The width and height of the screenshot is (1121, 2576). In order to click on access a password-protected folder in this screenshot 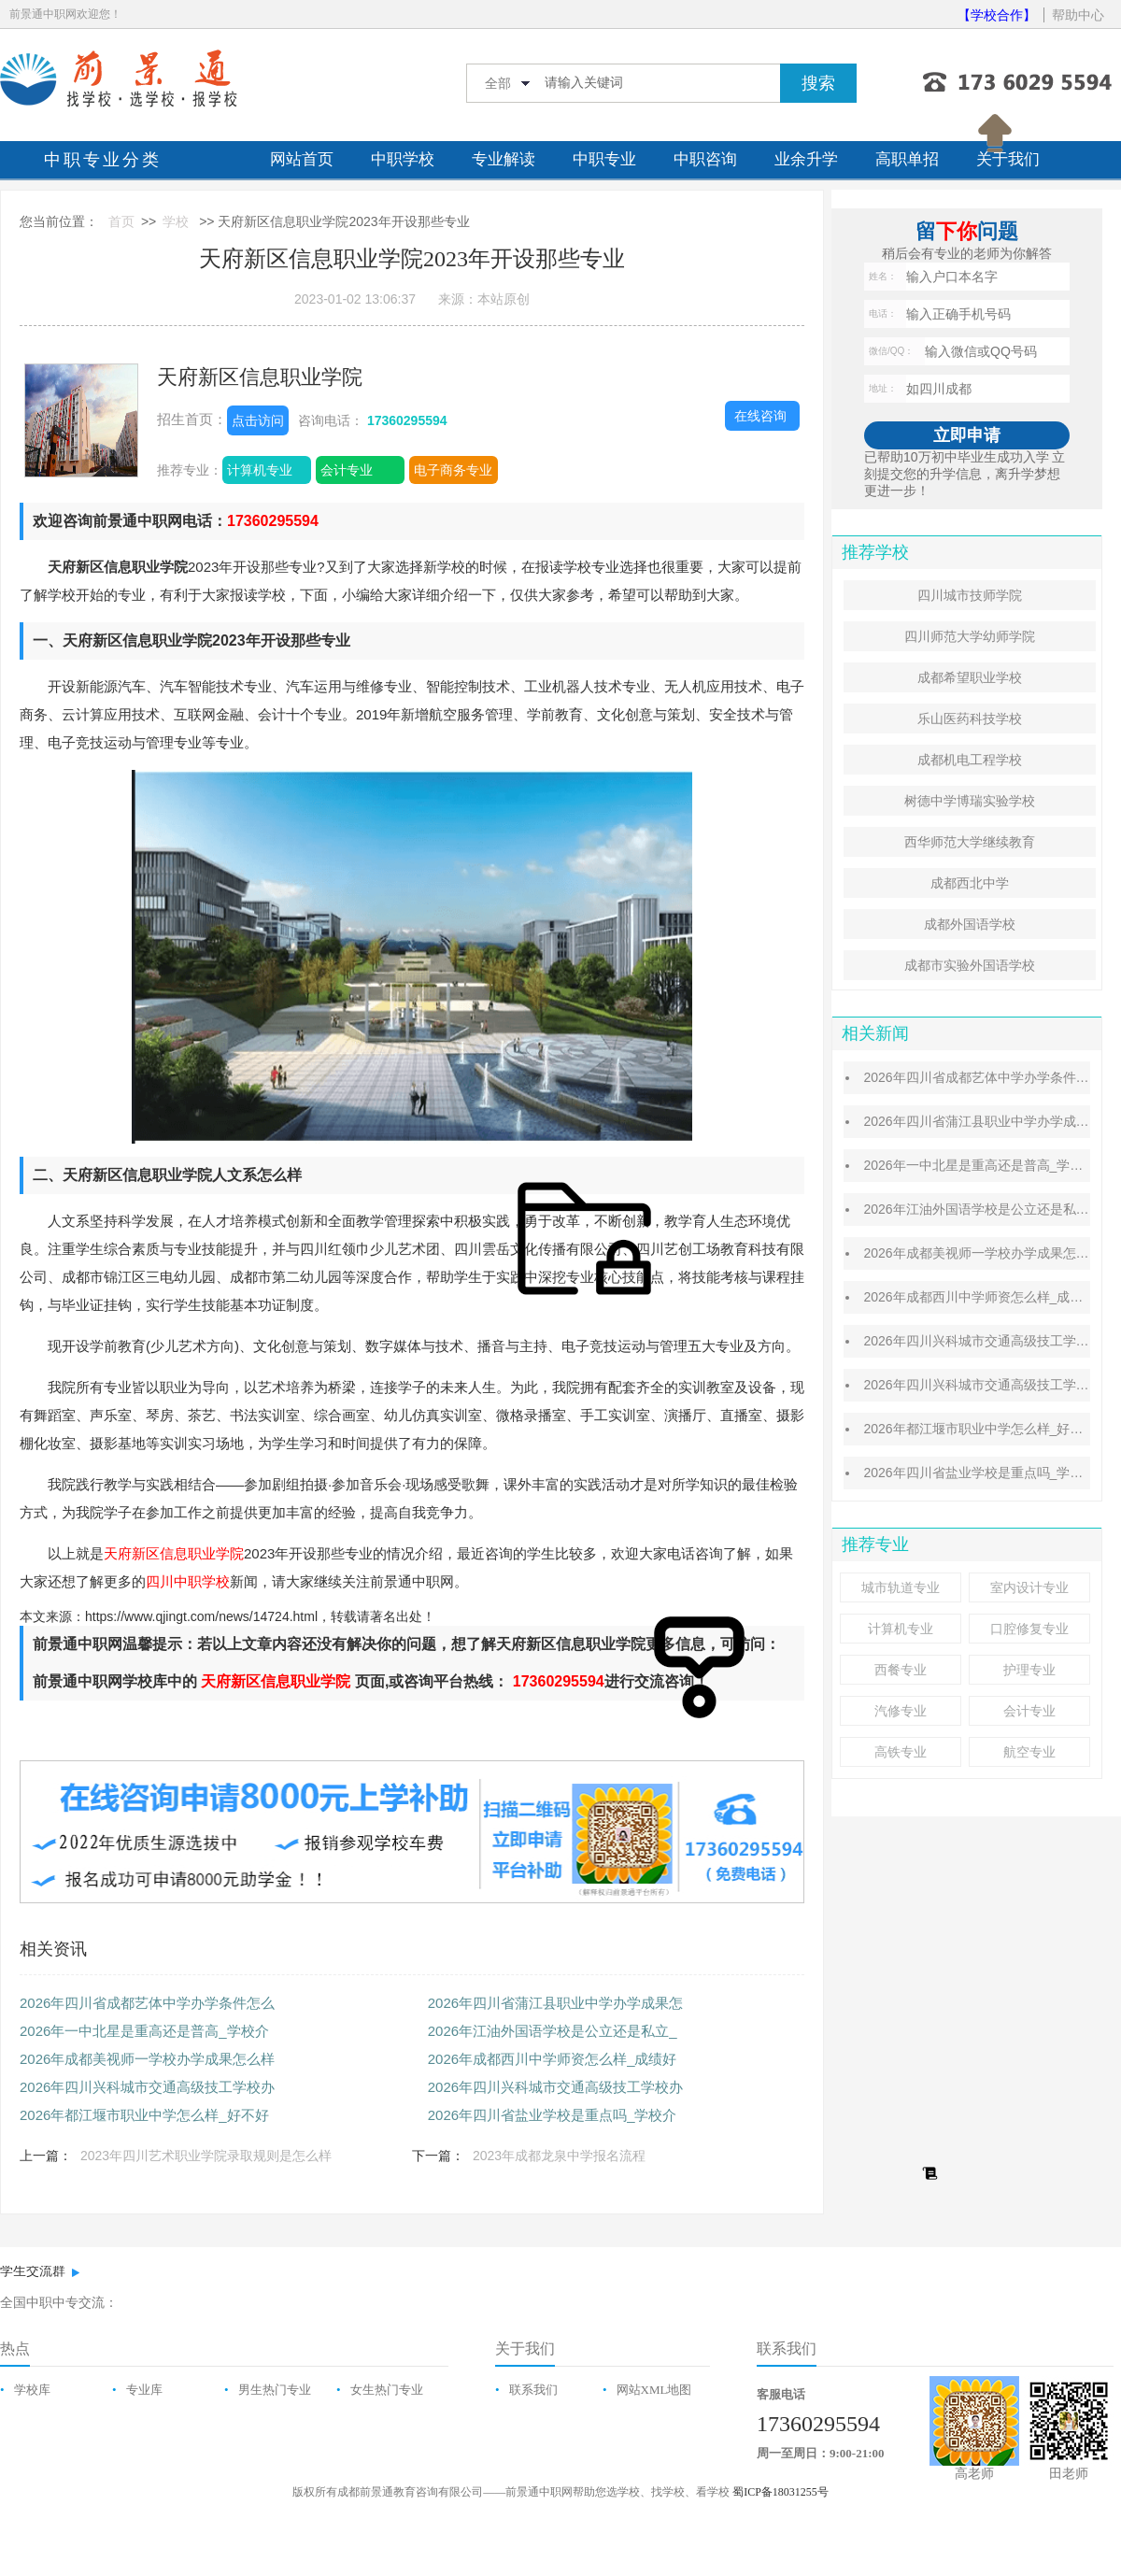, I will do `click(584, 1238)`.